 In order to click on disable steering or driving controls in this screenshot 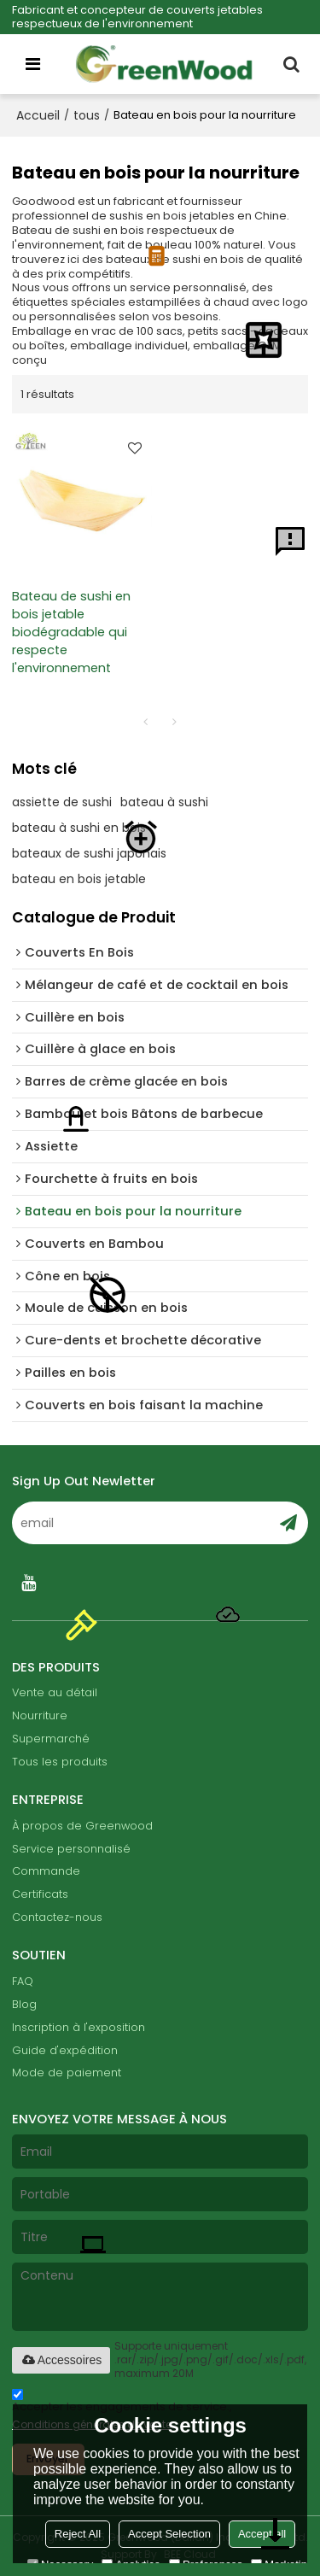, I will do `click(108, 1295)`.